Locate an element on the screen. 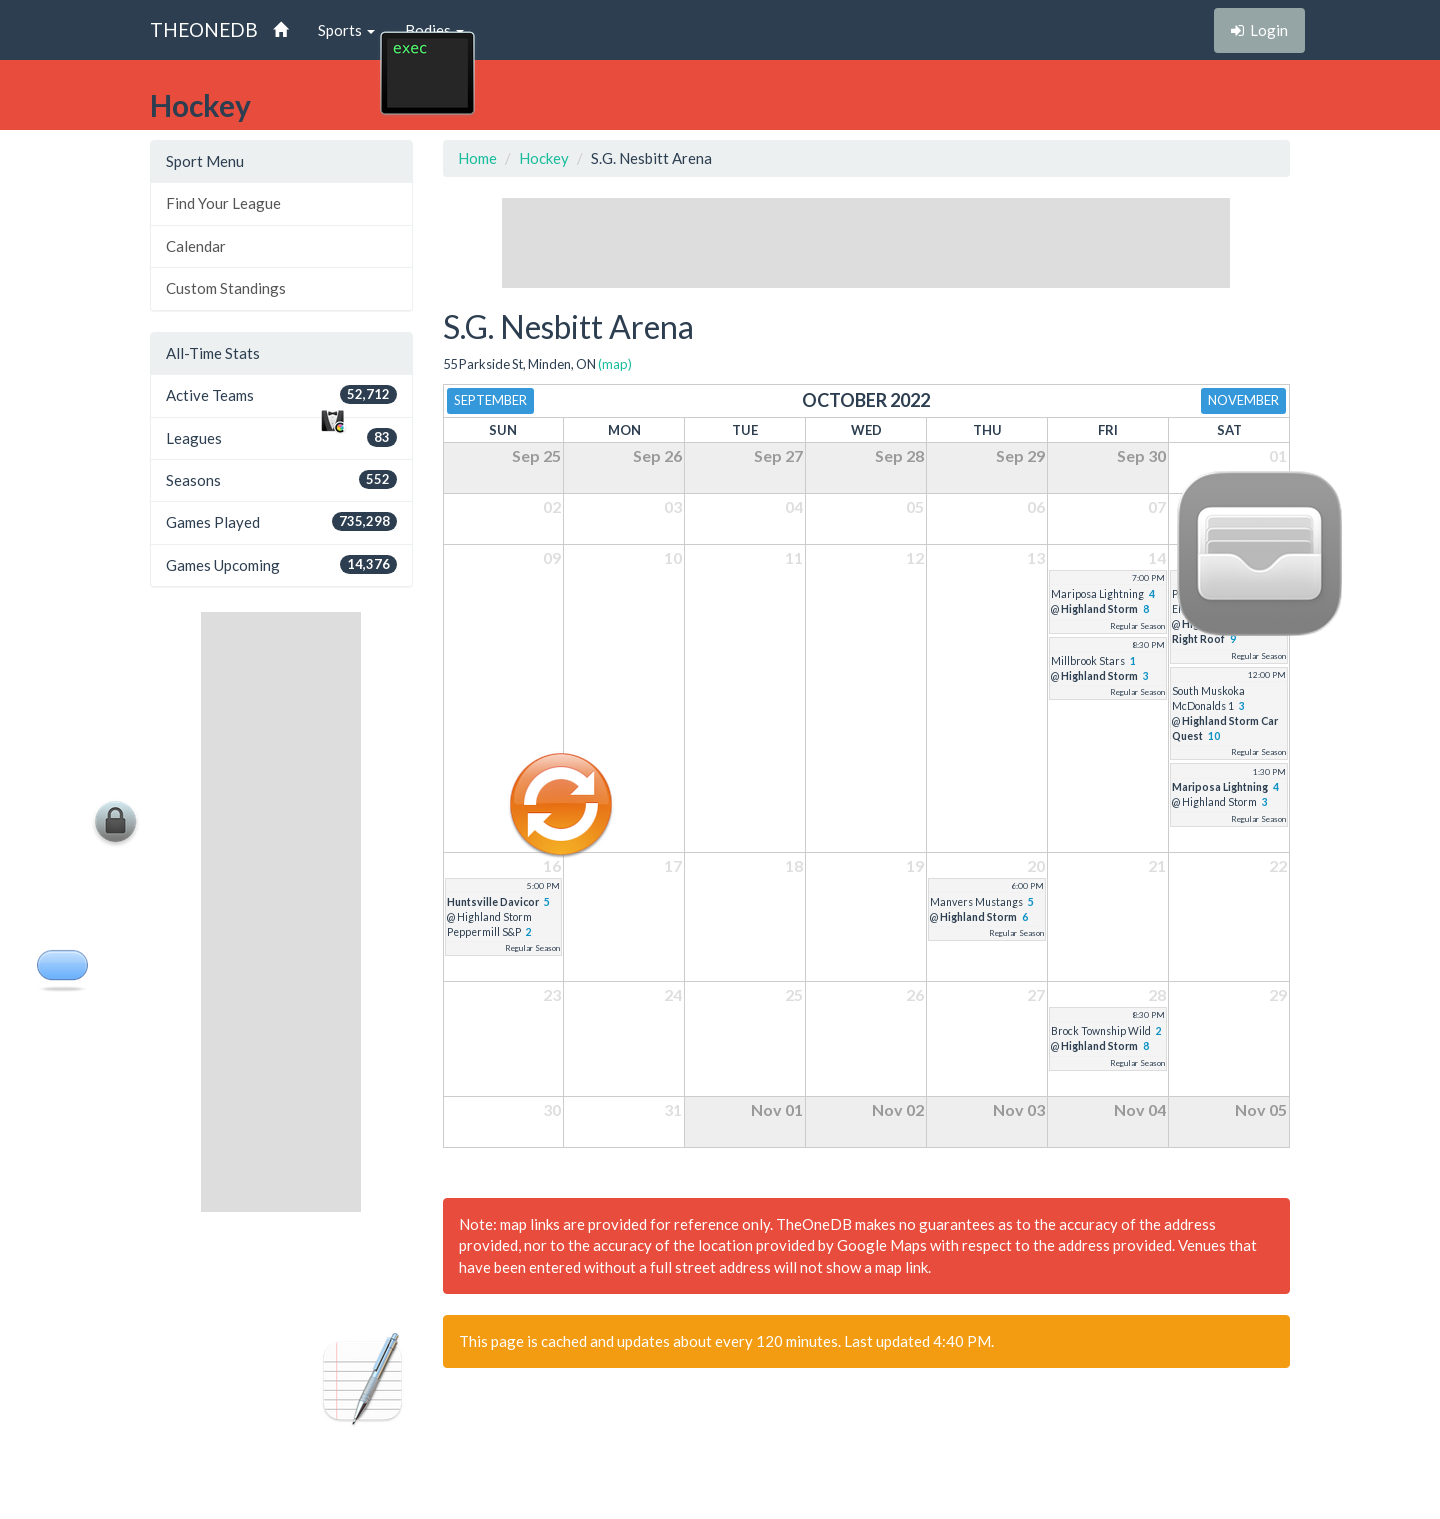  add or manage labels for items is located at coordinates (62, 967).